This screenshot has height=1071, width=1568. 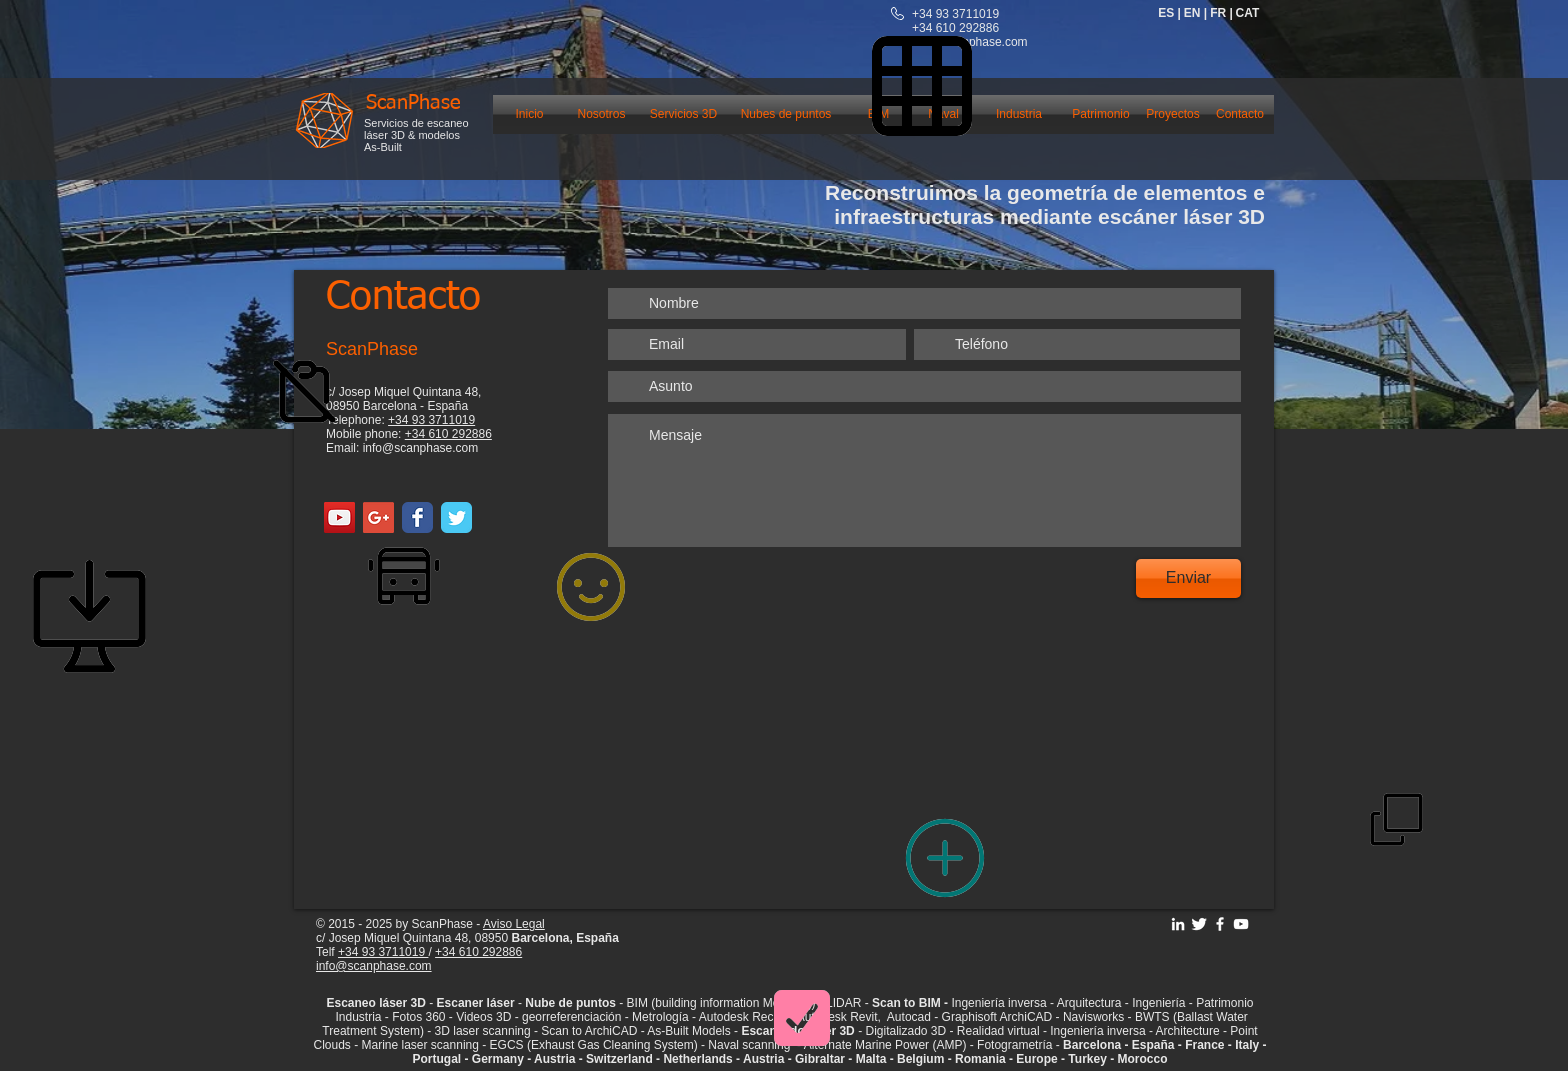 I want to click on confirm or submit an action, so click(x=802, y=1018).